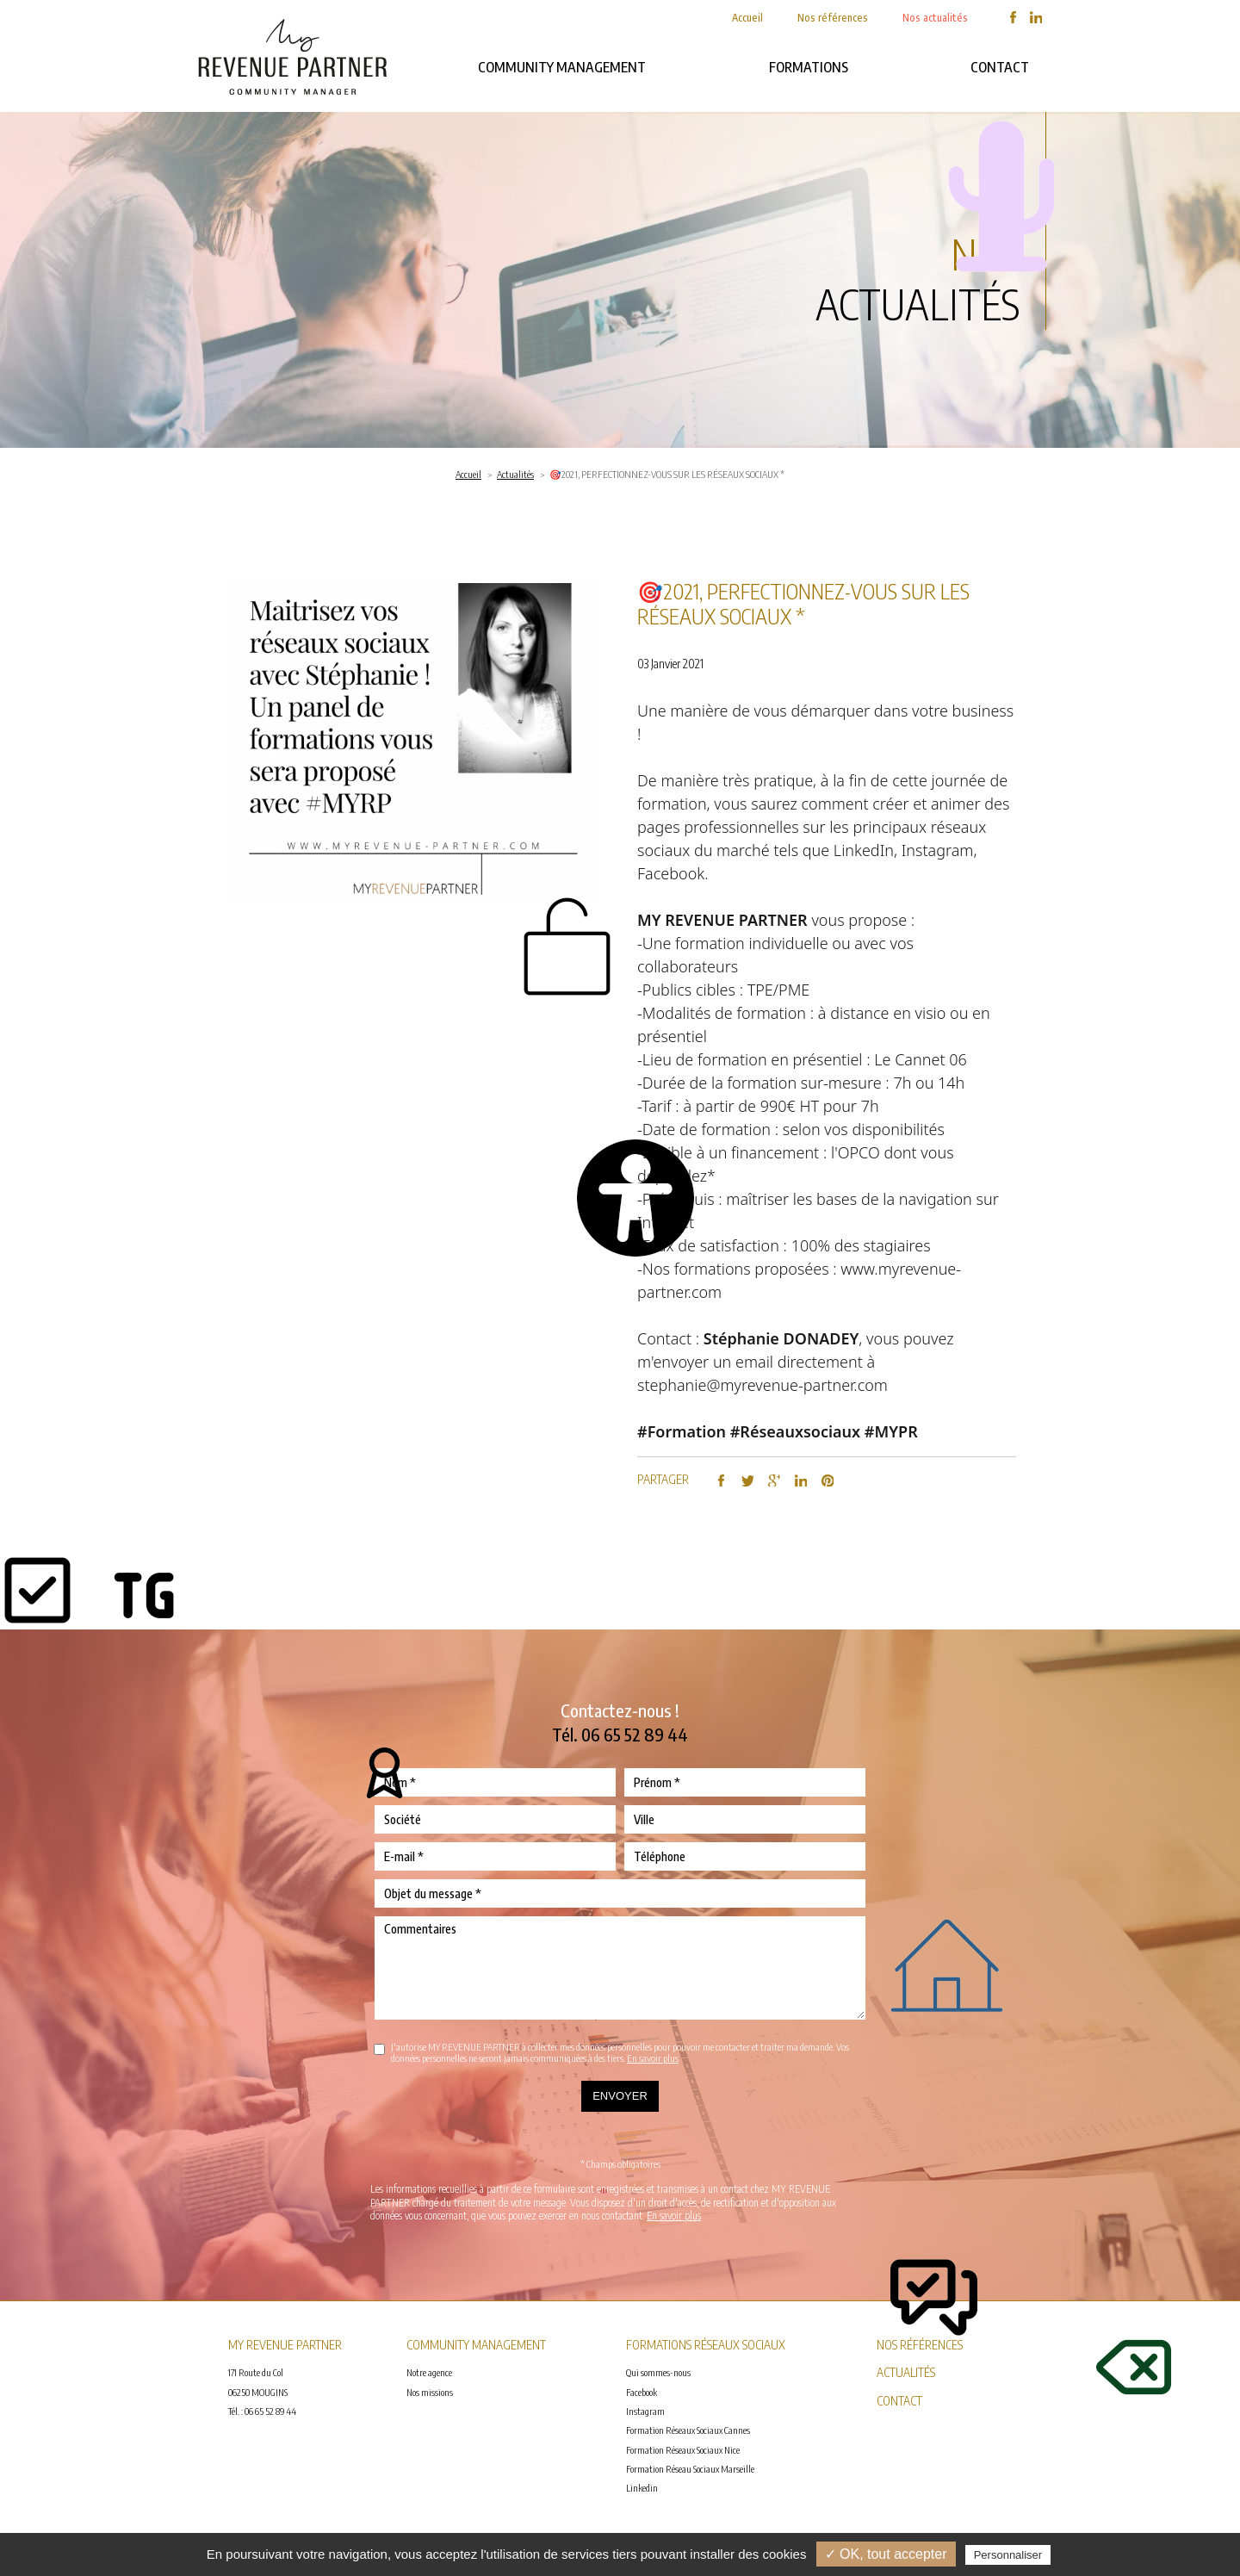  What do you see at coordinates (636, 1198) in the screenshot?
I see `enable accessibility features` at bounding box center [636, 1198].